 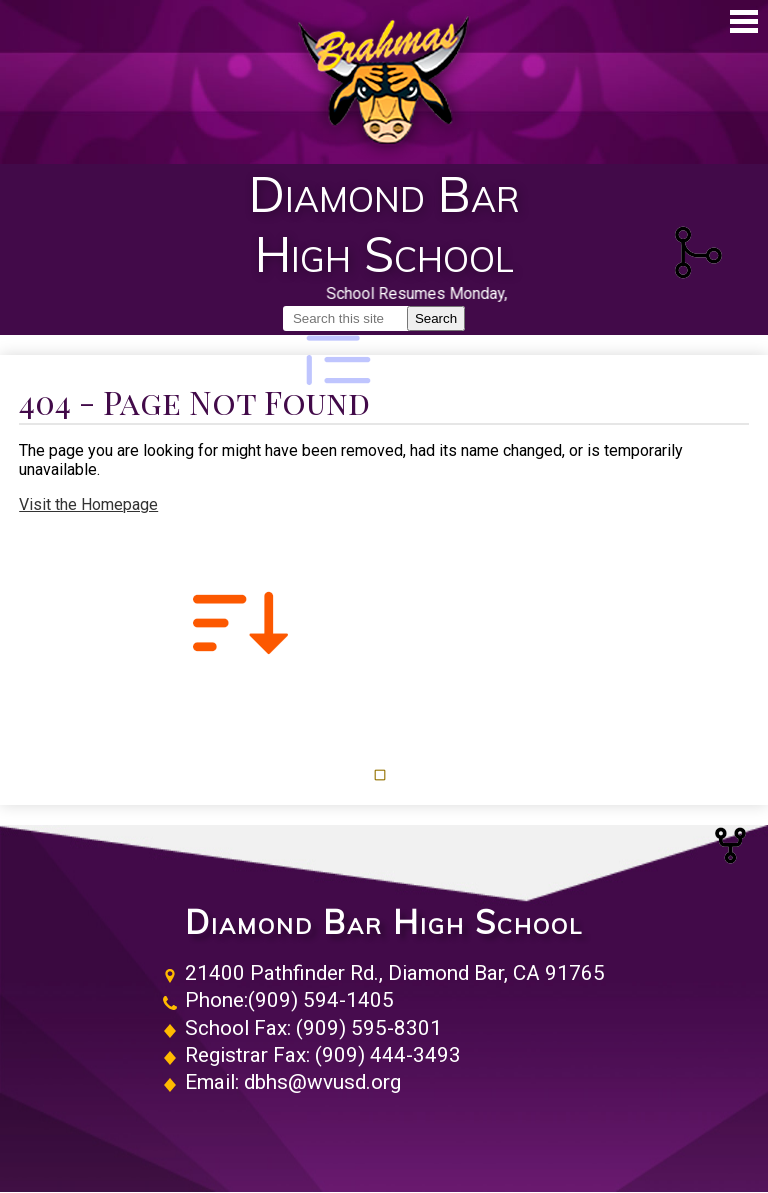 I want to click on insert a block quote, so click(x=338, y=358).